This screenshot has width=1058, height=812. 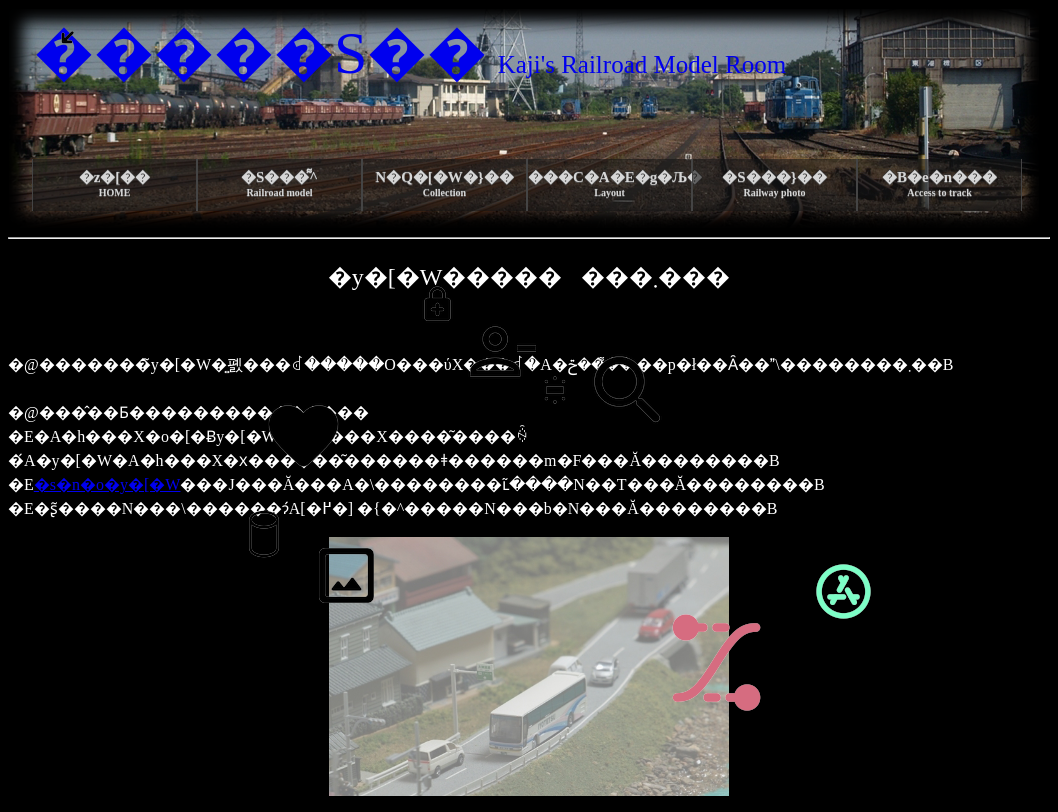 What do you see at coordinates (716, 662) in the screenshot?
I see `adjust animation easing curve control points` at bounding box center [716, 662].